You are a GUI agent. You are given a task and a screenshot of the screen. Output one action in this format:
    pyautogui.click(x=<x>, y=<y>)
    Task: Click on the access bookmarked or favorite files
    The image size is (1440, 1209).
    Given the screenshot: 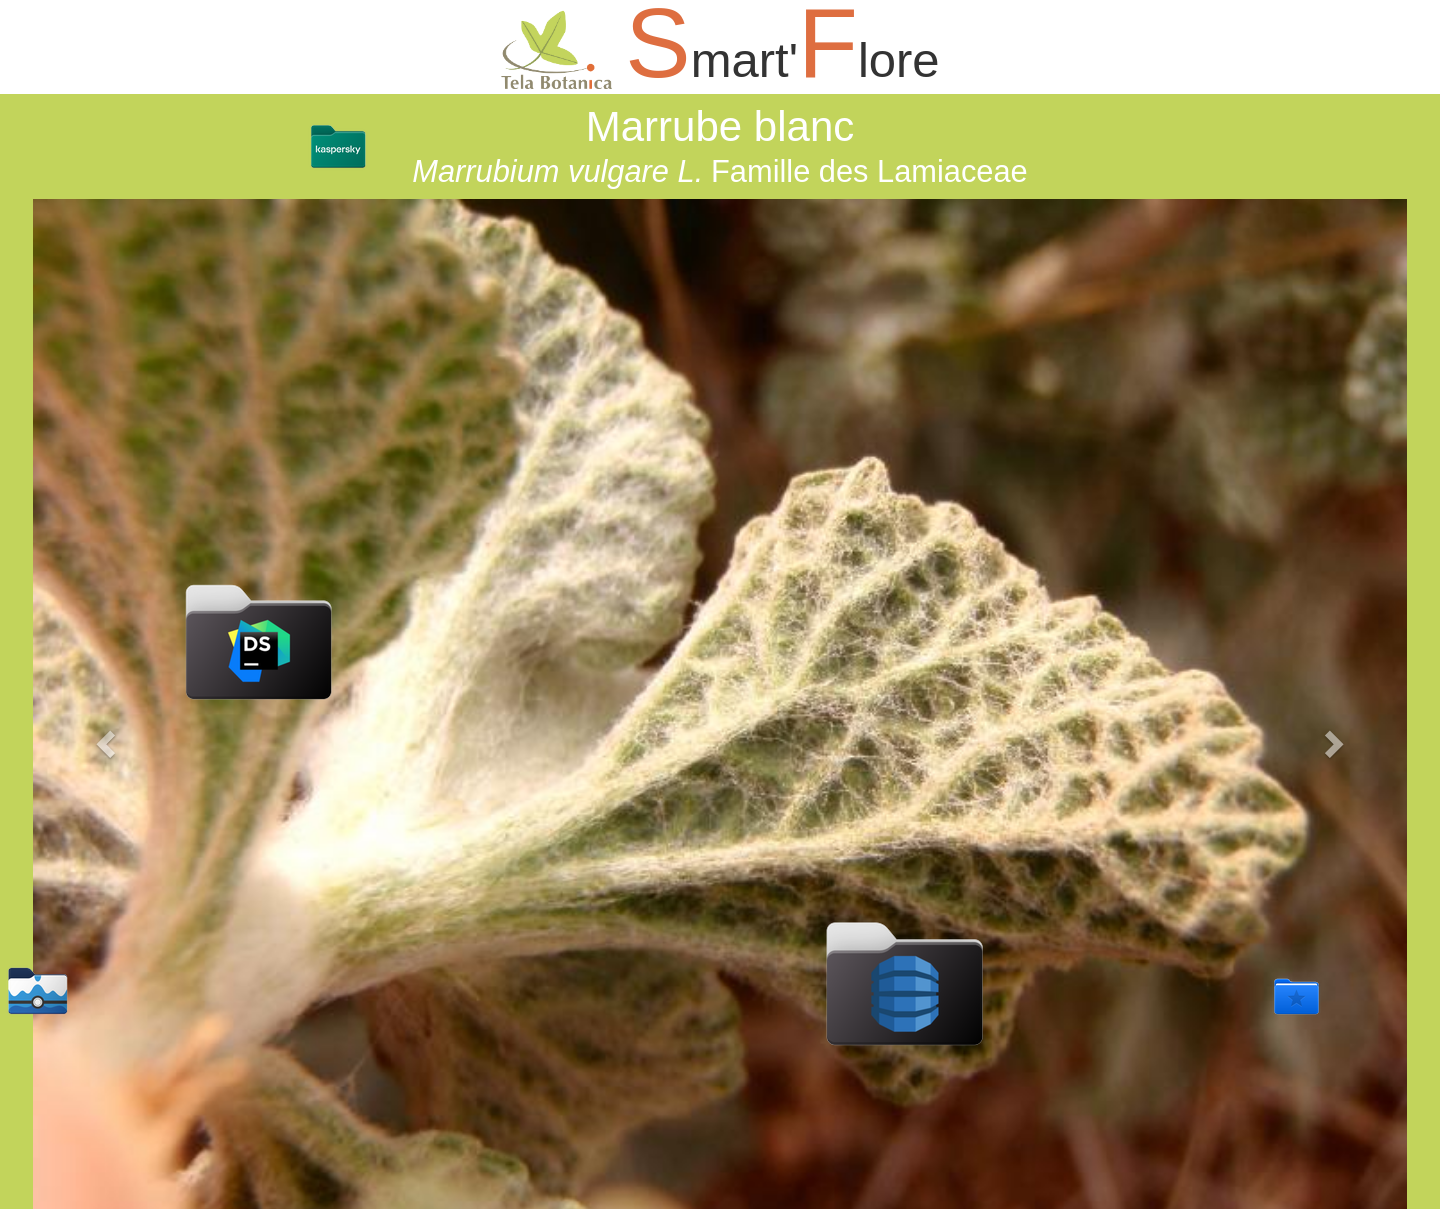 What is the action you would take?
    pyautogui.click(x=1296, y=996)
    